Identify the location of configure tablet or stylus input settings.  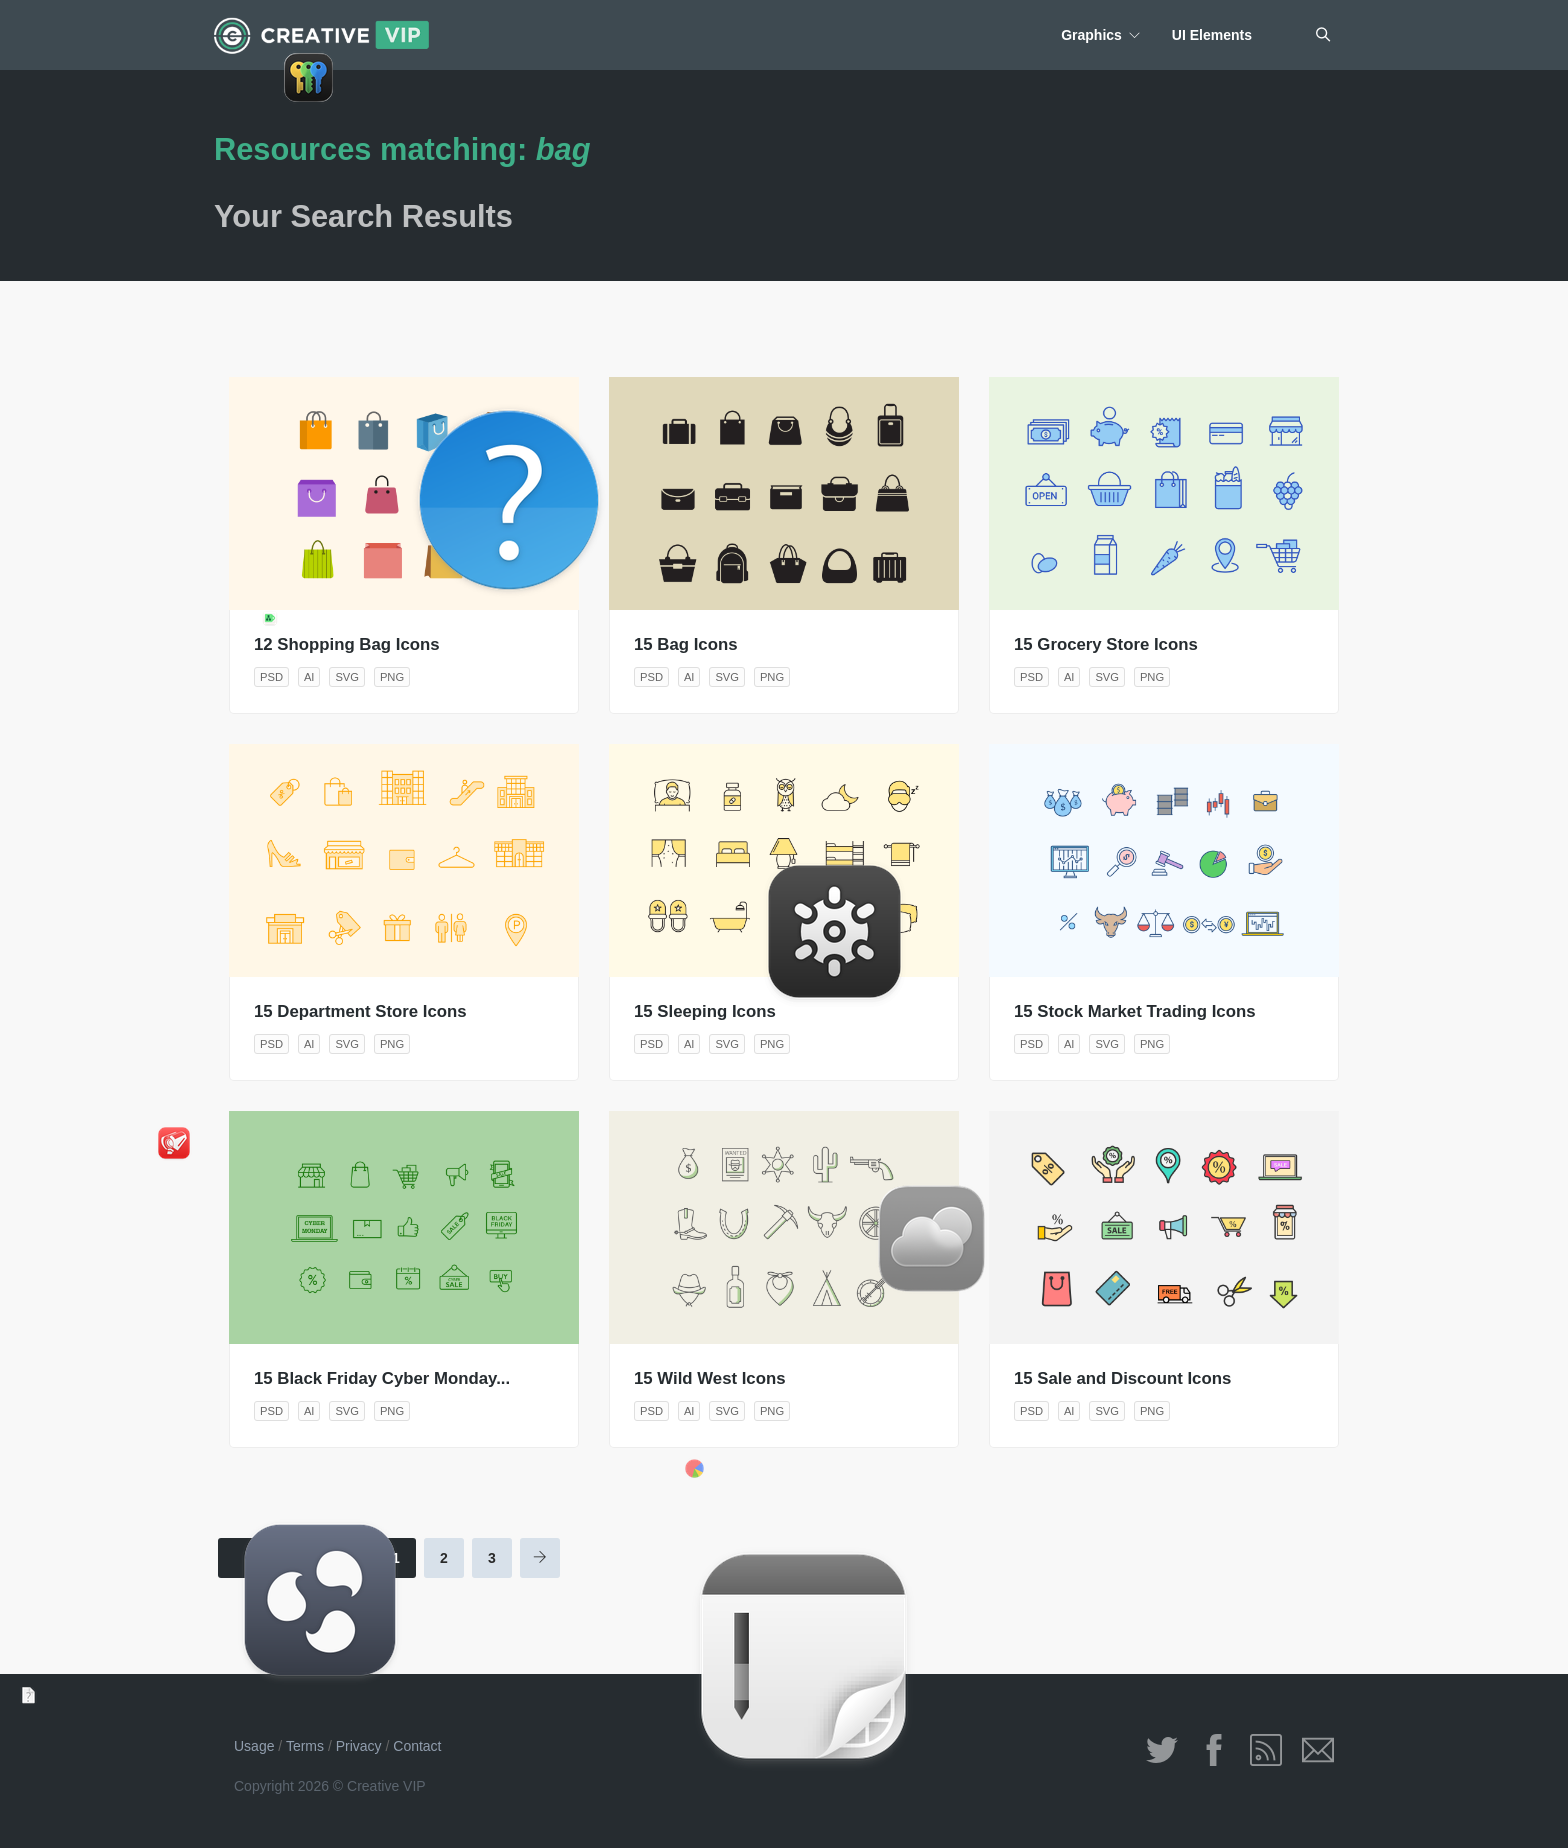
(803, 1656).